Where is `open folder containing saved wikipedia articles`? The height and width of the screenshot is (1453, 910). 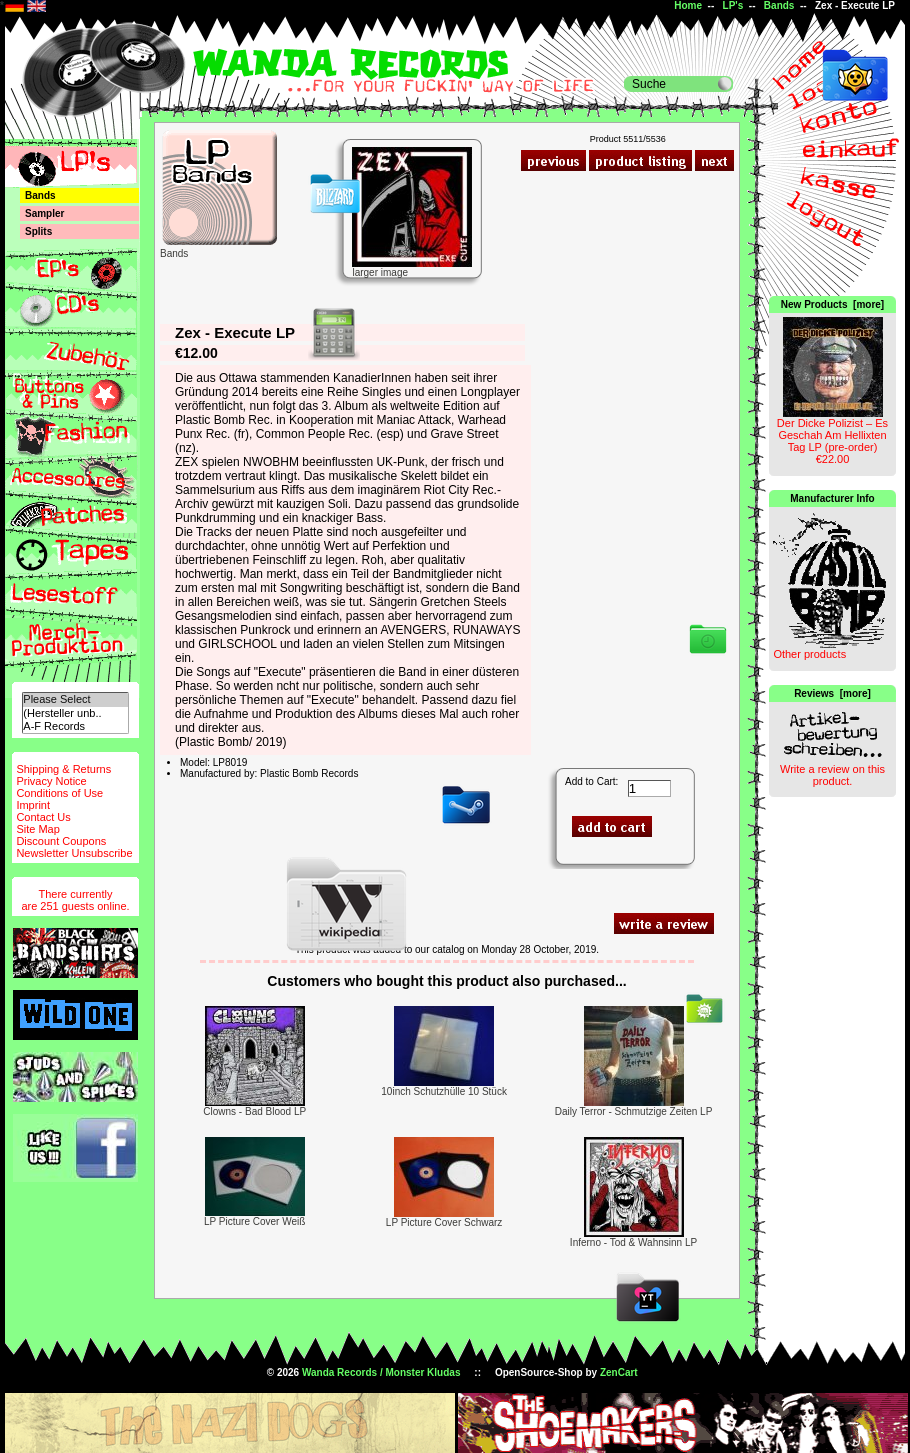
open folder containing saved wikipedia articles is located at coordinates (346, 907).